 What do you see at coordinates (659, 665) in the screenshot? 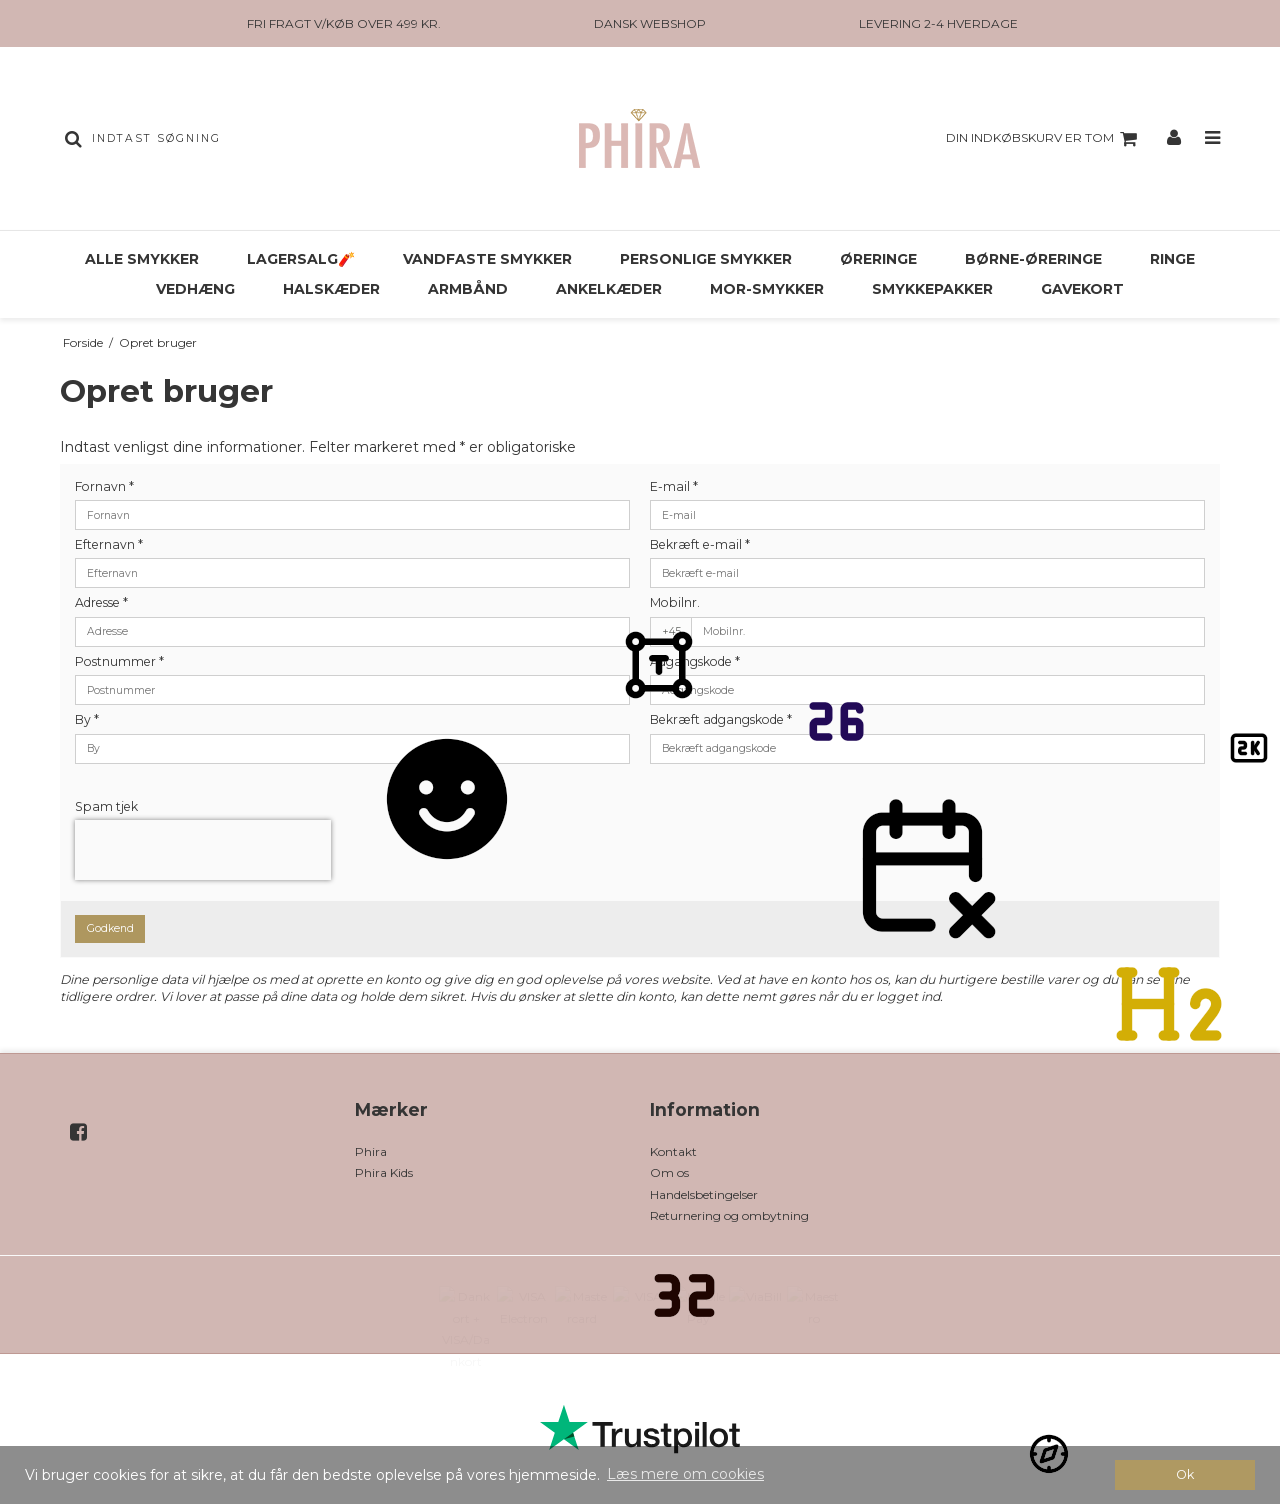
I see `resize text or adjust font size` at bounding box center [659, 665].